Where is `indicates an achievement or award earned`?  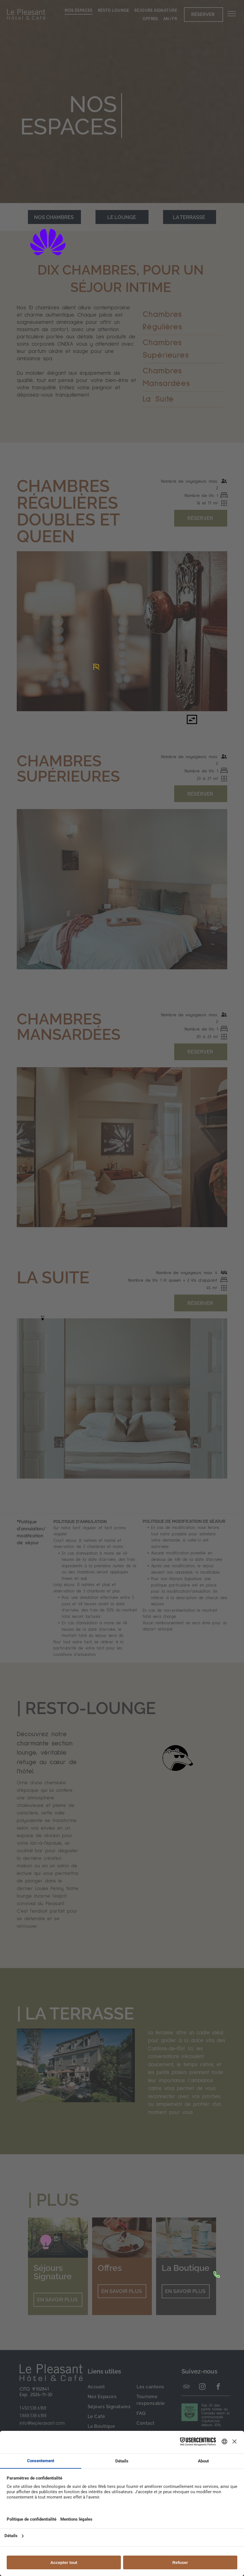
indicates an achievement or award earned is located at coordinates (42, 1318).